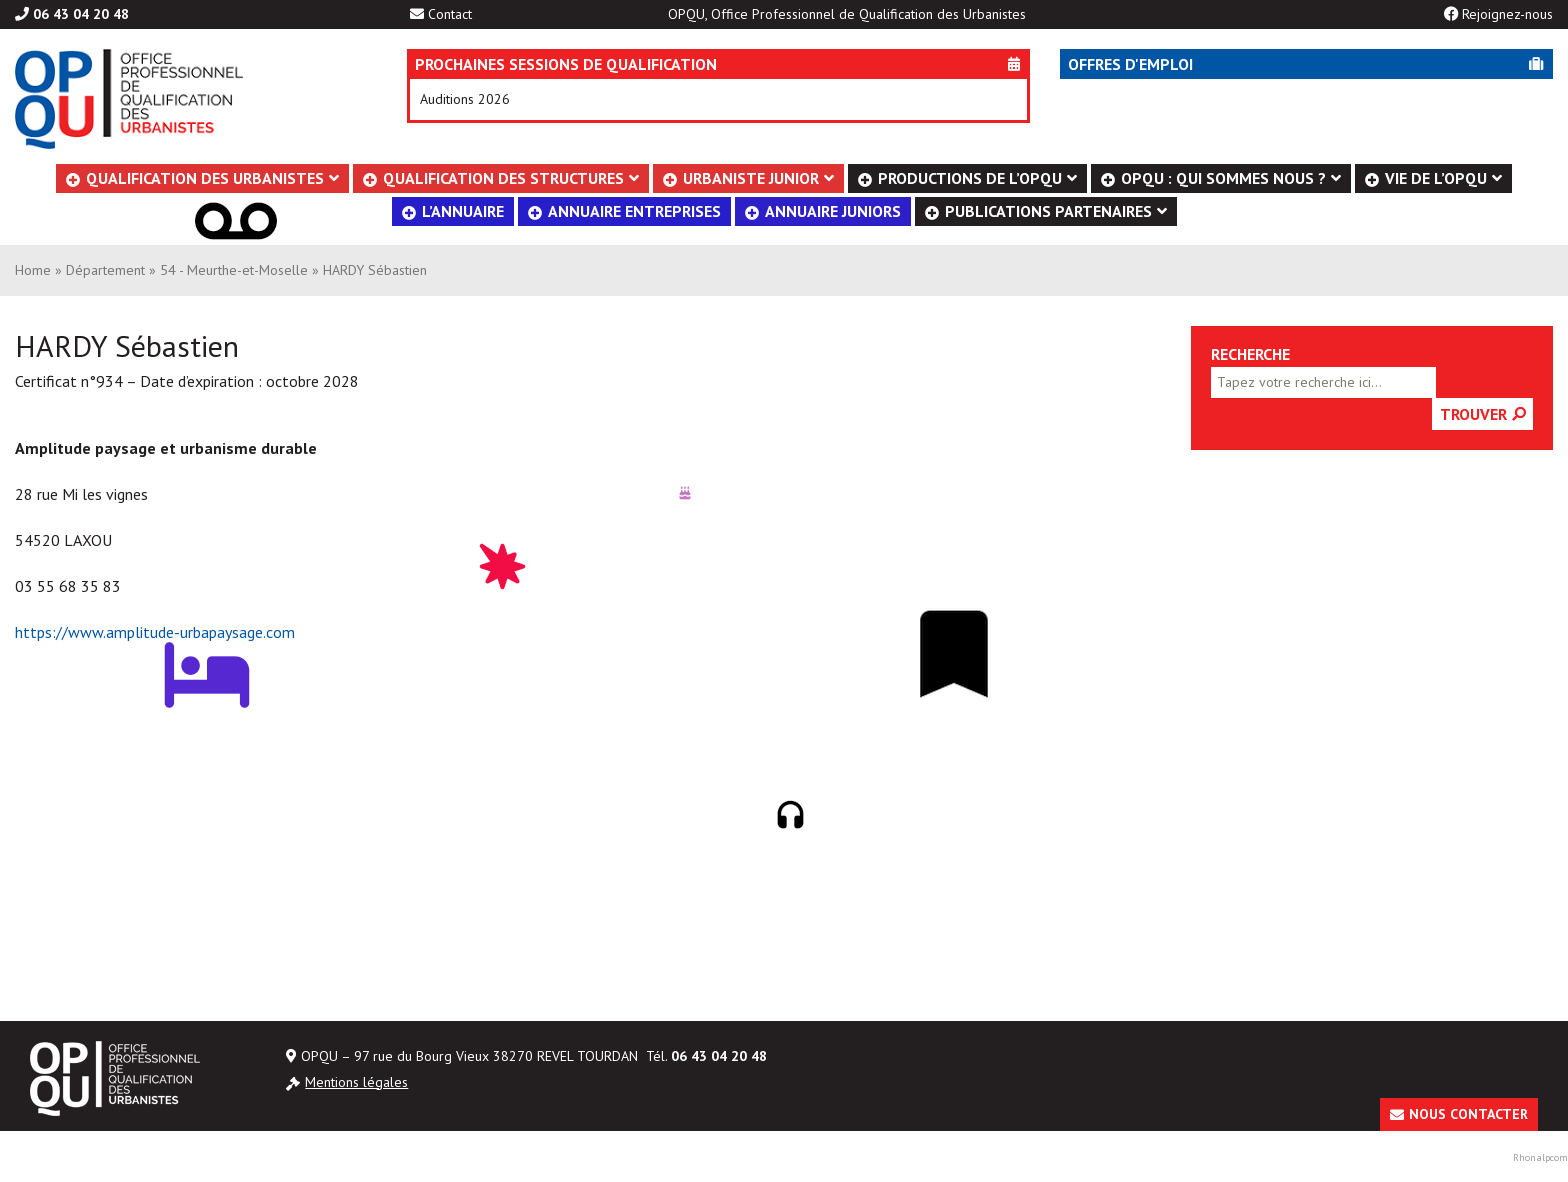 Image resolution: width=1568 pixels, height=1182 pixels. I want to click on listen to audio or music, so click(790, 815).